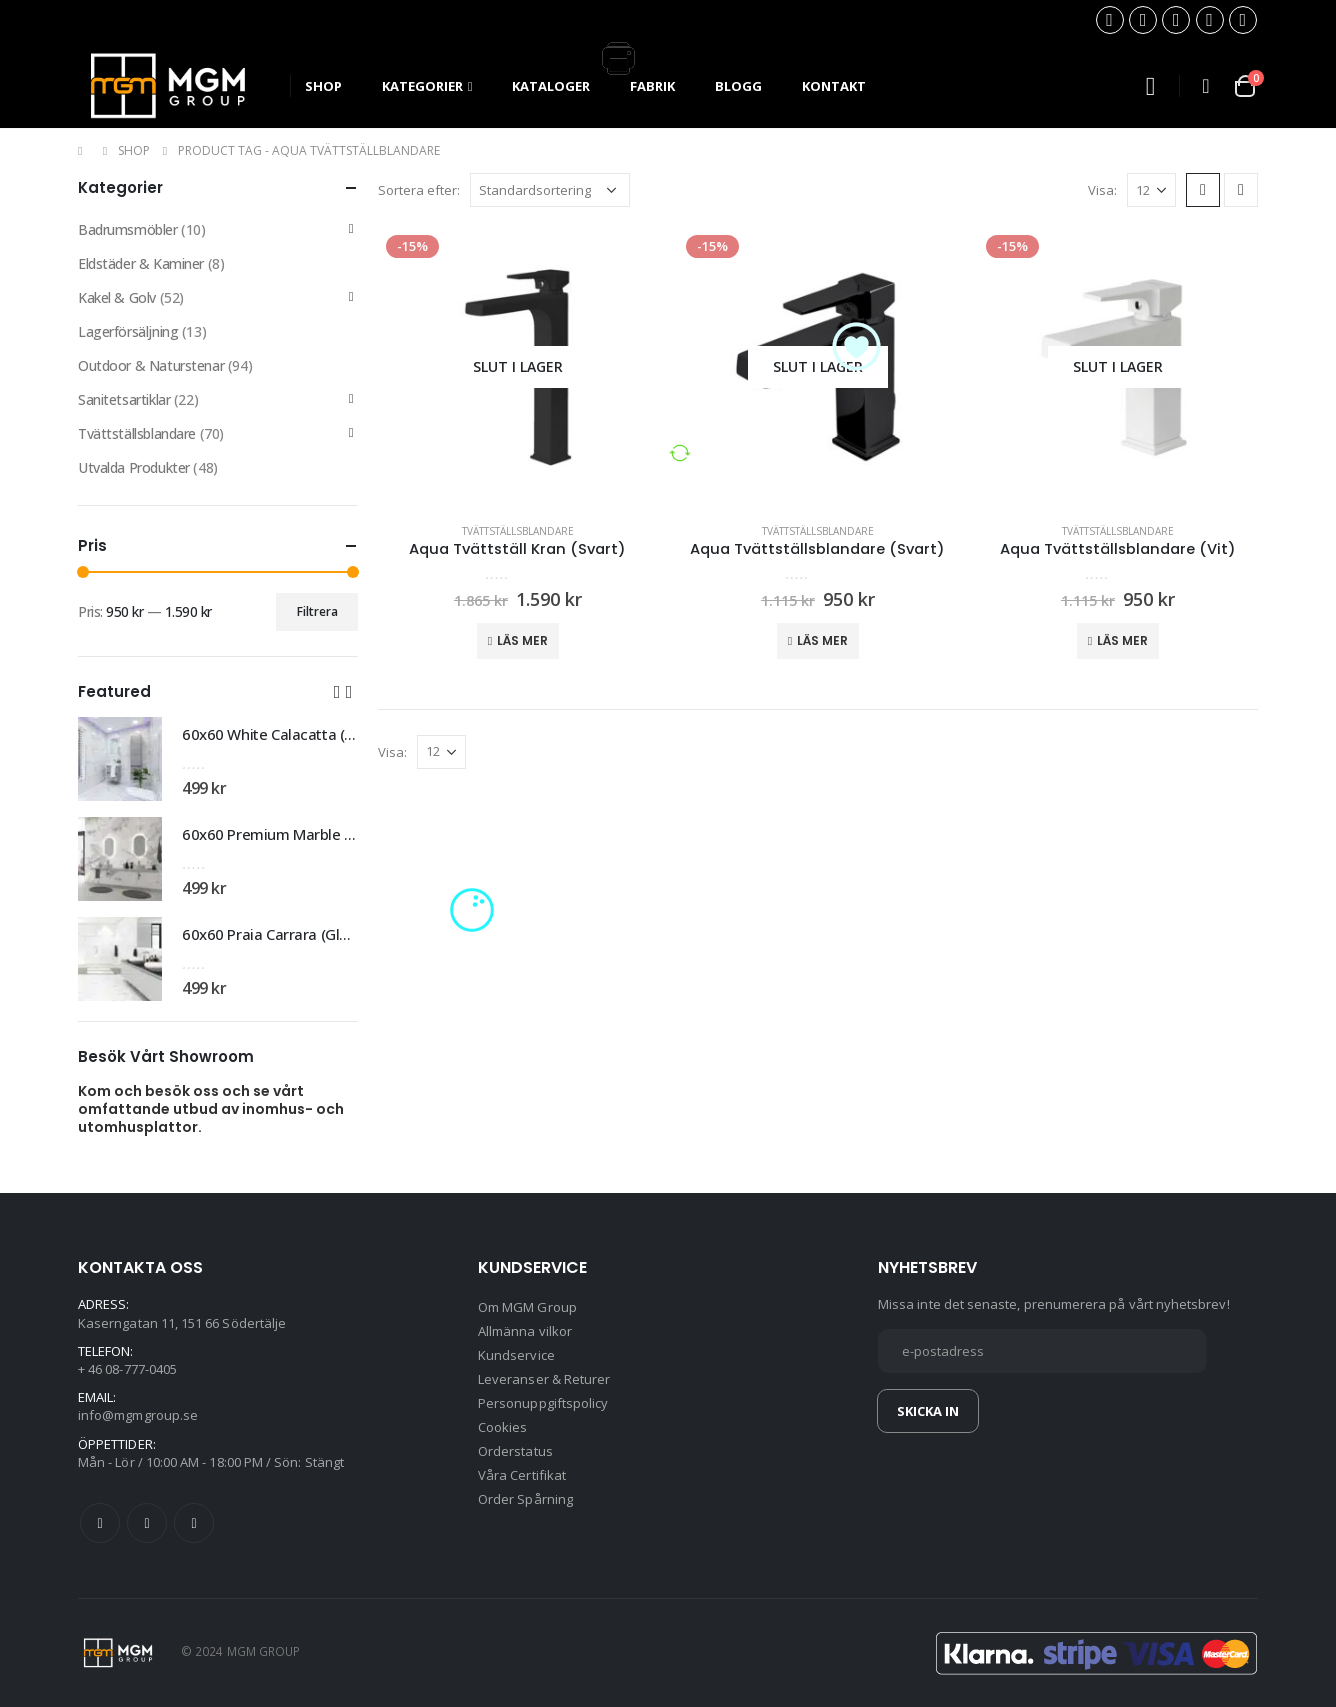  I want to click on print this document, so click(618, 58).